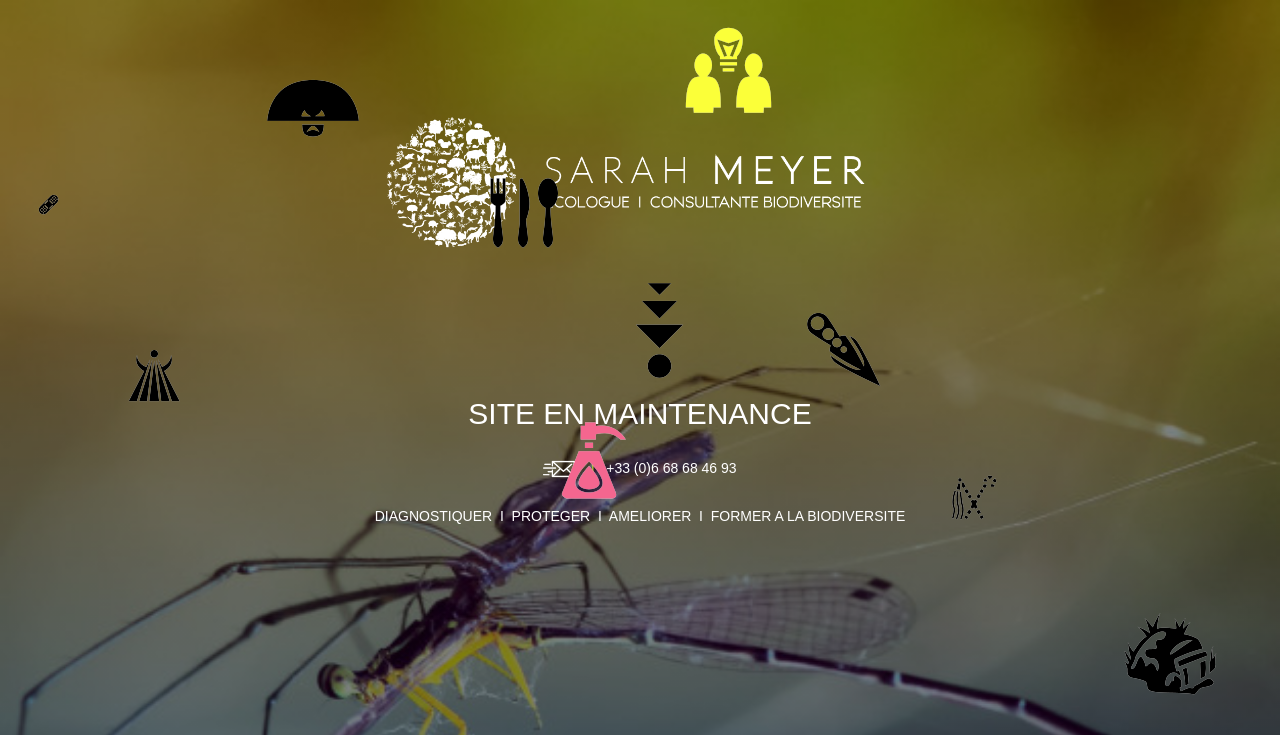  I want to click on start a team brainstorming session, so click(728, 70).